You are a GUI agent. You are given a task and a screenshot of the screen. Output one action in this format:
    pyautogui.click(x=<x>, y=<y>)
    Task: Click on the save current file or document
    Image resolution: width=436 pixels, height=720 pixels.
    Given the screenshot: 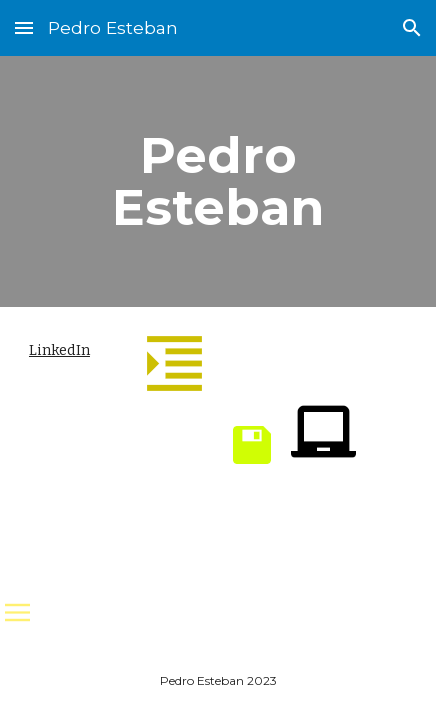 What is the action you would take?
    pyautogui.click(x=252, y=445)
    